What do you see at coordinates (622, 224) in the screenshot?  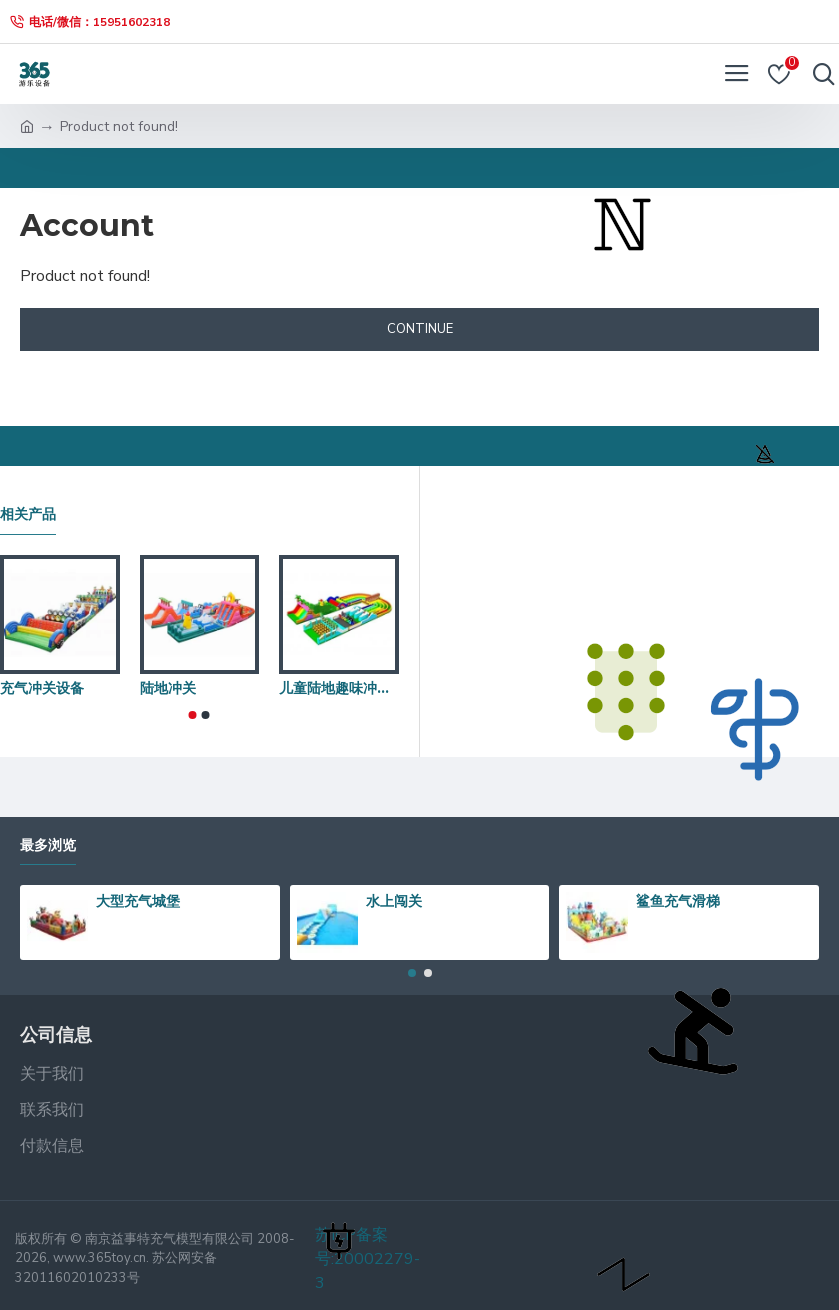 I see `open notion app` at bounding box center [622, 224].